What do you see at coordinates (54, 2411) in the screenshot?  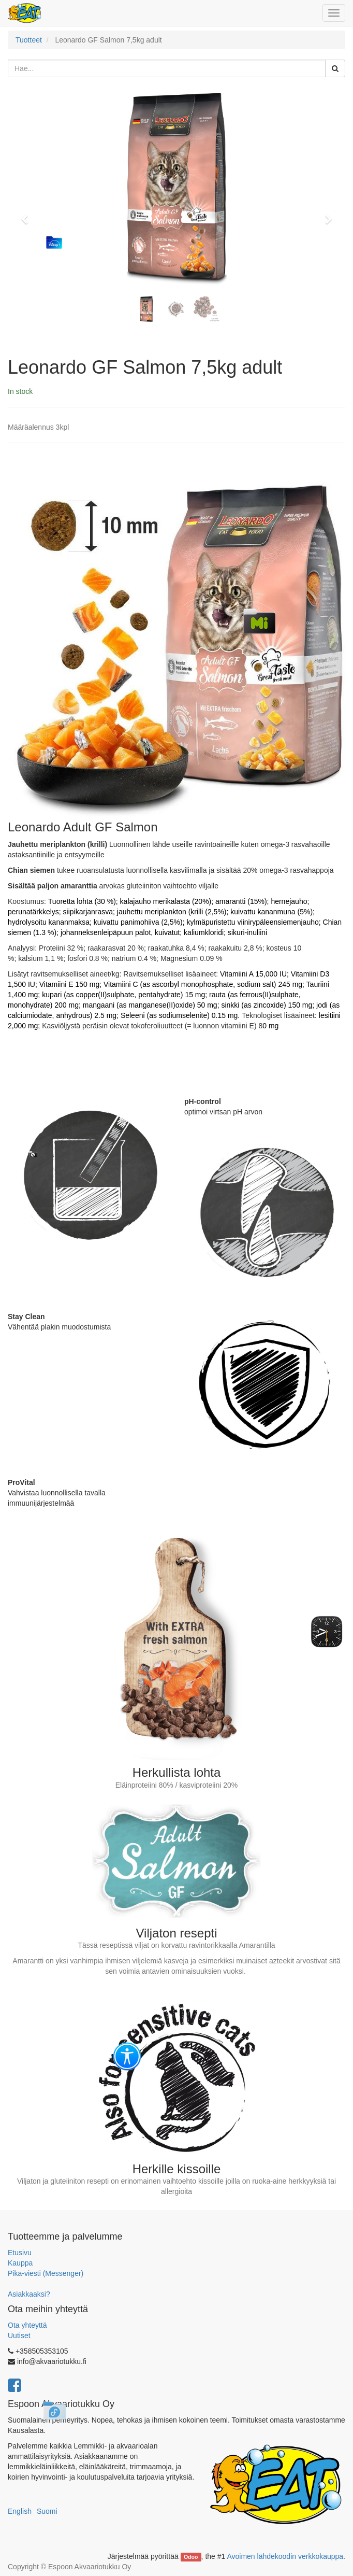 I see `folder containing fedora linux system files` at bounding box center [54, 2411].